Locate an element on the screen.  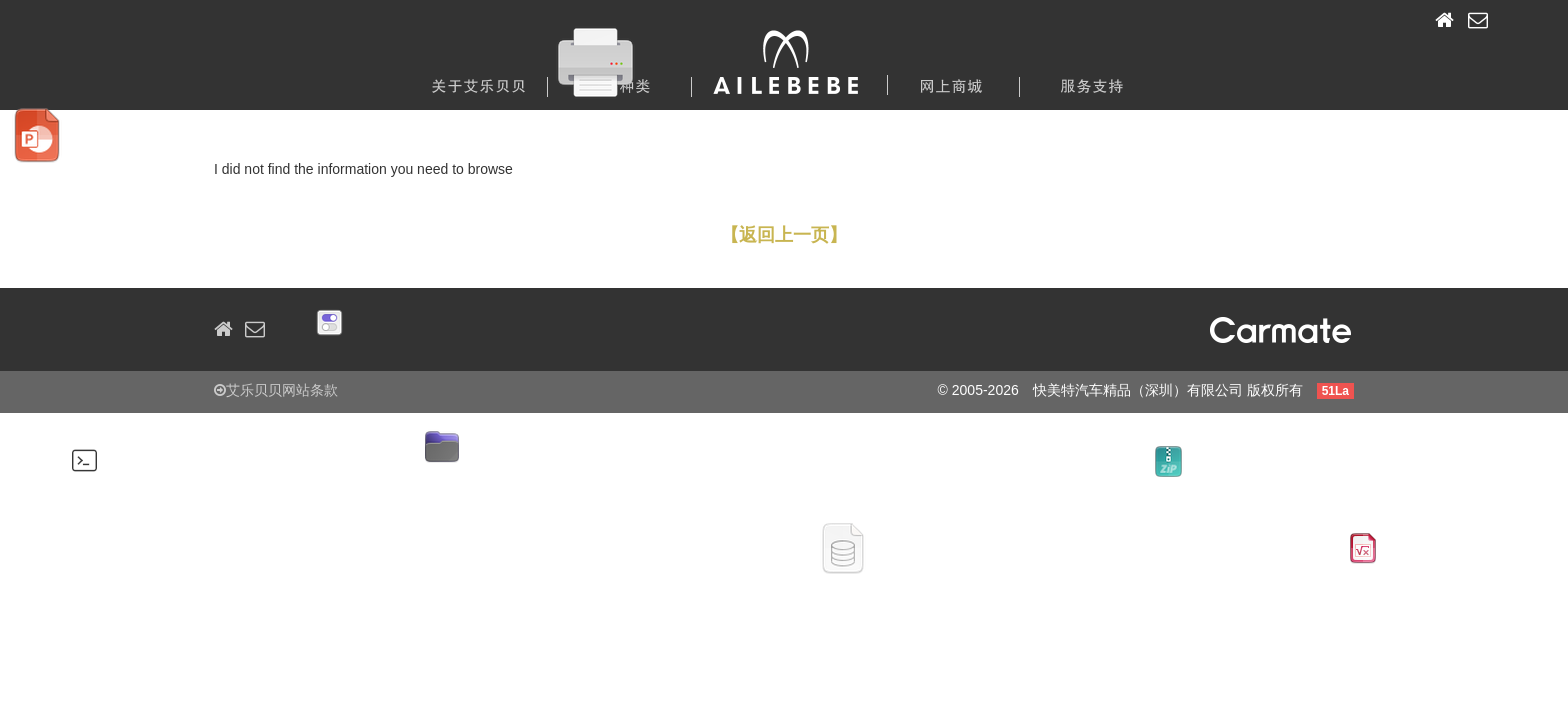
open a SQL database file is located at coordinates (843, 548).